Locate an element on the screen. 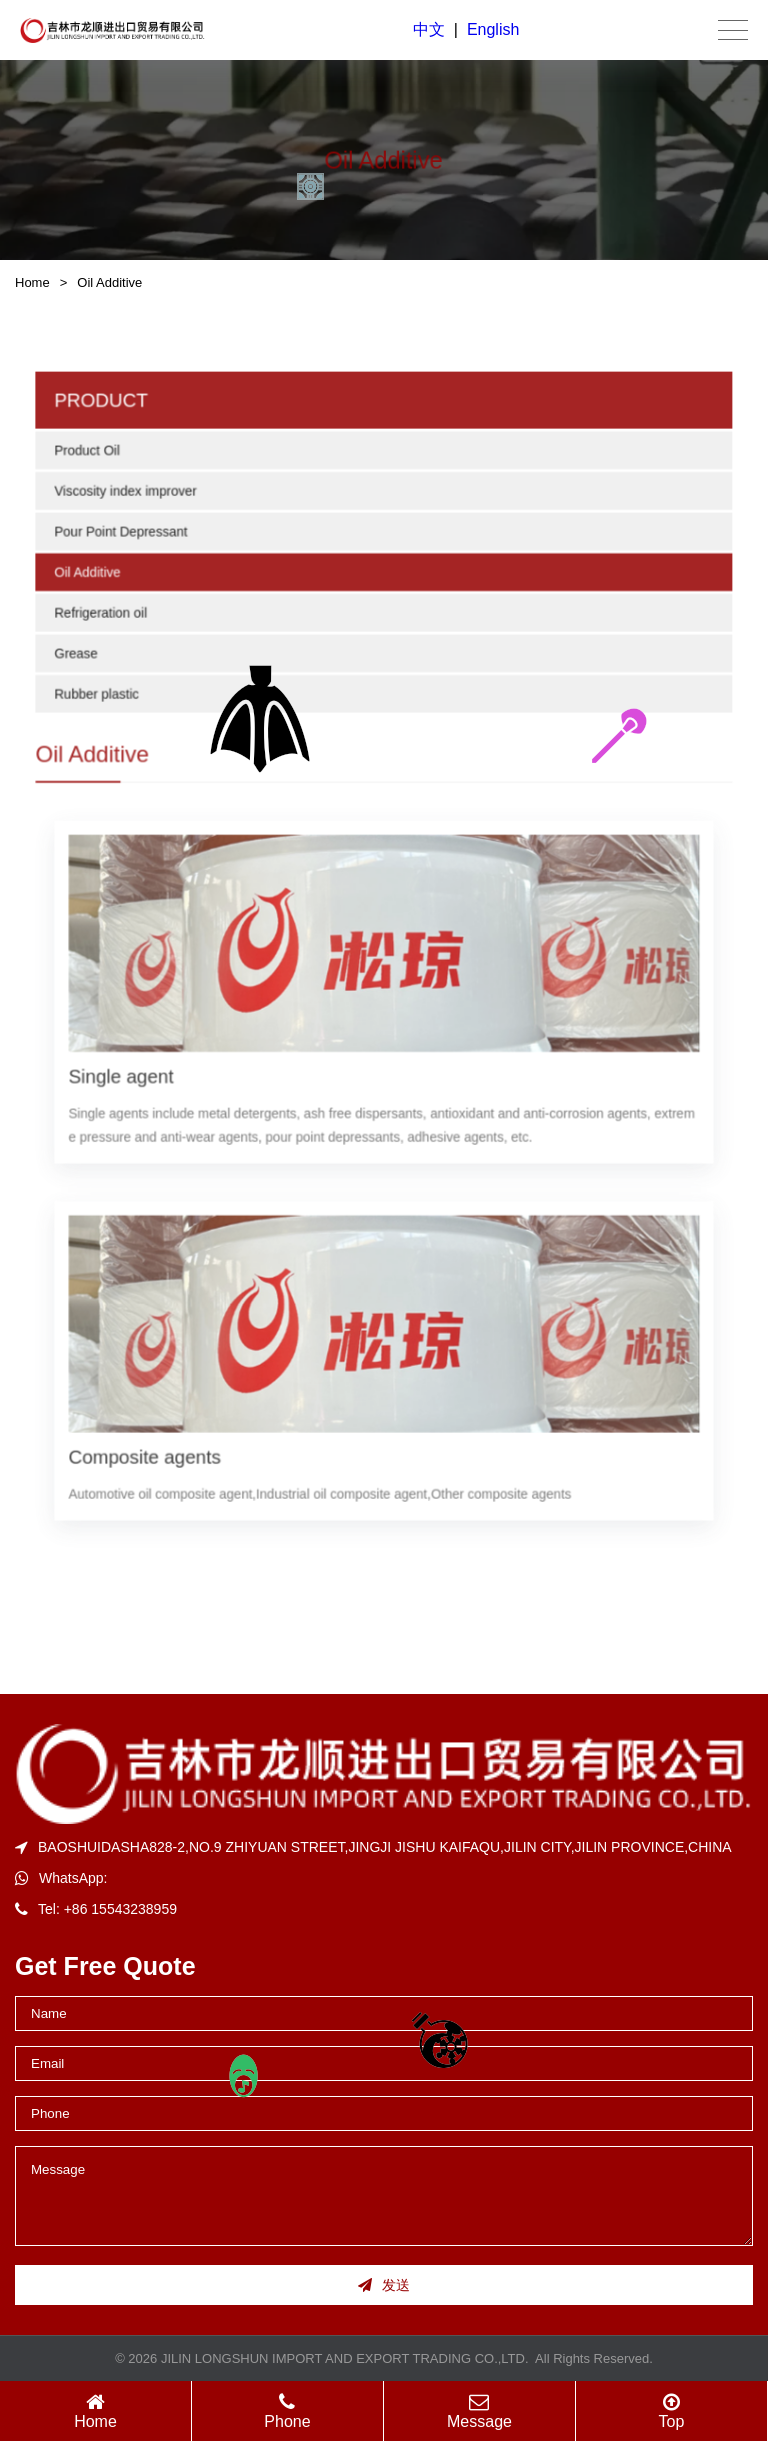 Image resolution: width=768 pixels, height=2441 pixels. dental examination tool icon is located at coordinates (619, 735).